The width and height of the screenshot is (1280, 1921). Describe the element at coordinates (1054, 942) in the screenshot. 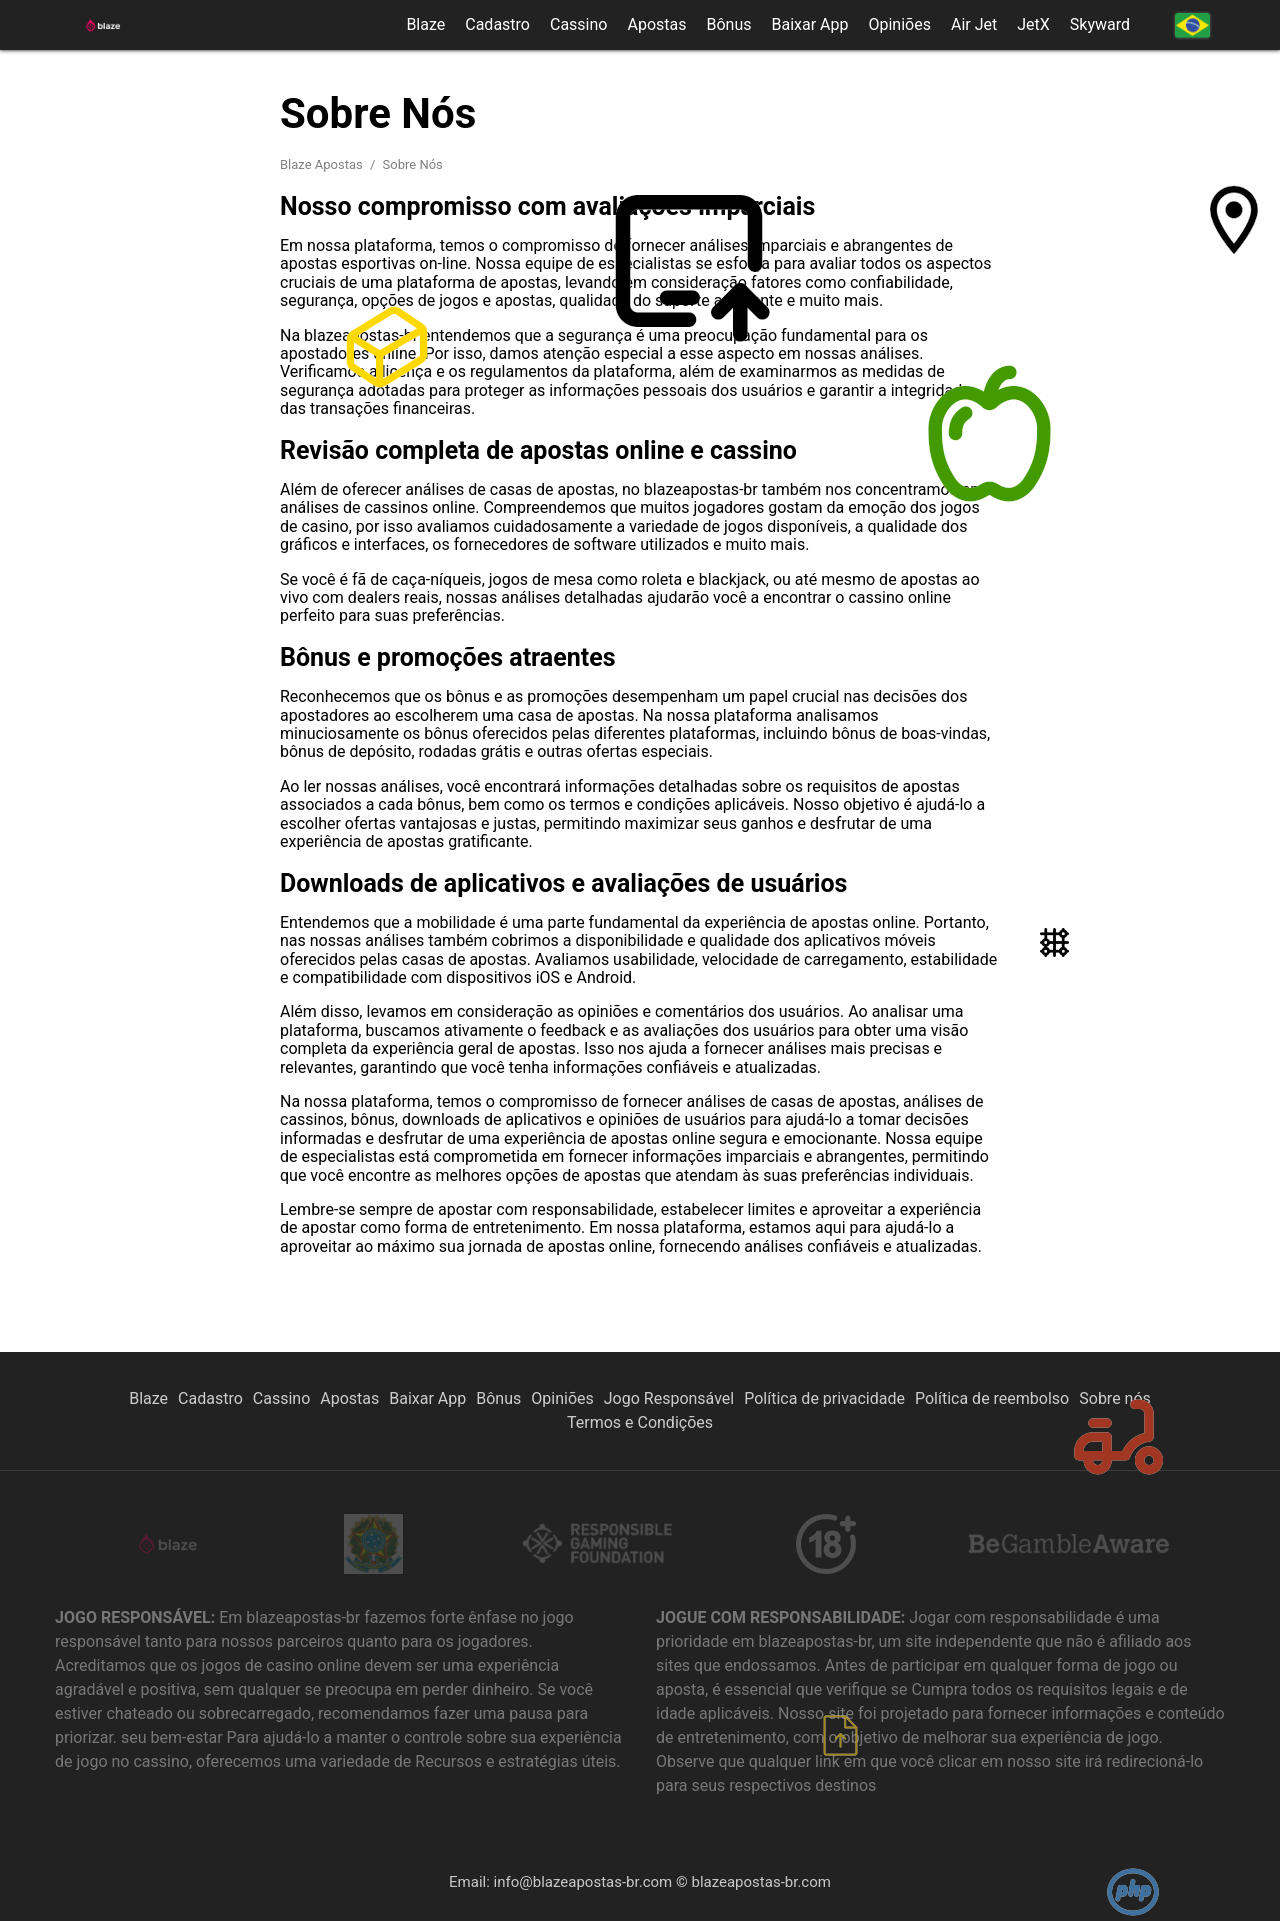

I see `view data points on a grid chart` at that location.